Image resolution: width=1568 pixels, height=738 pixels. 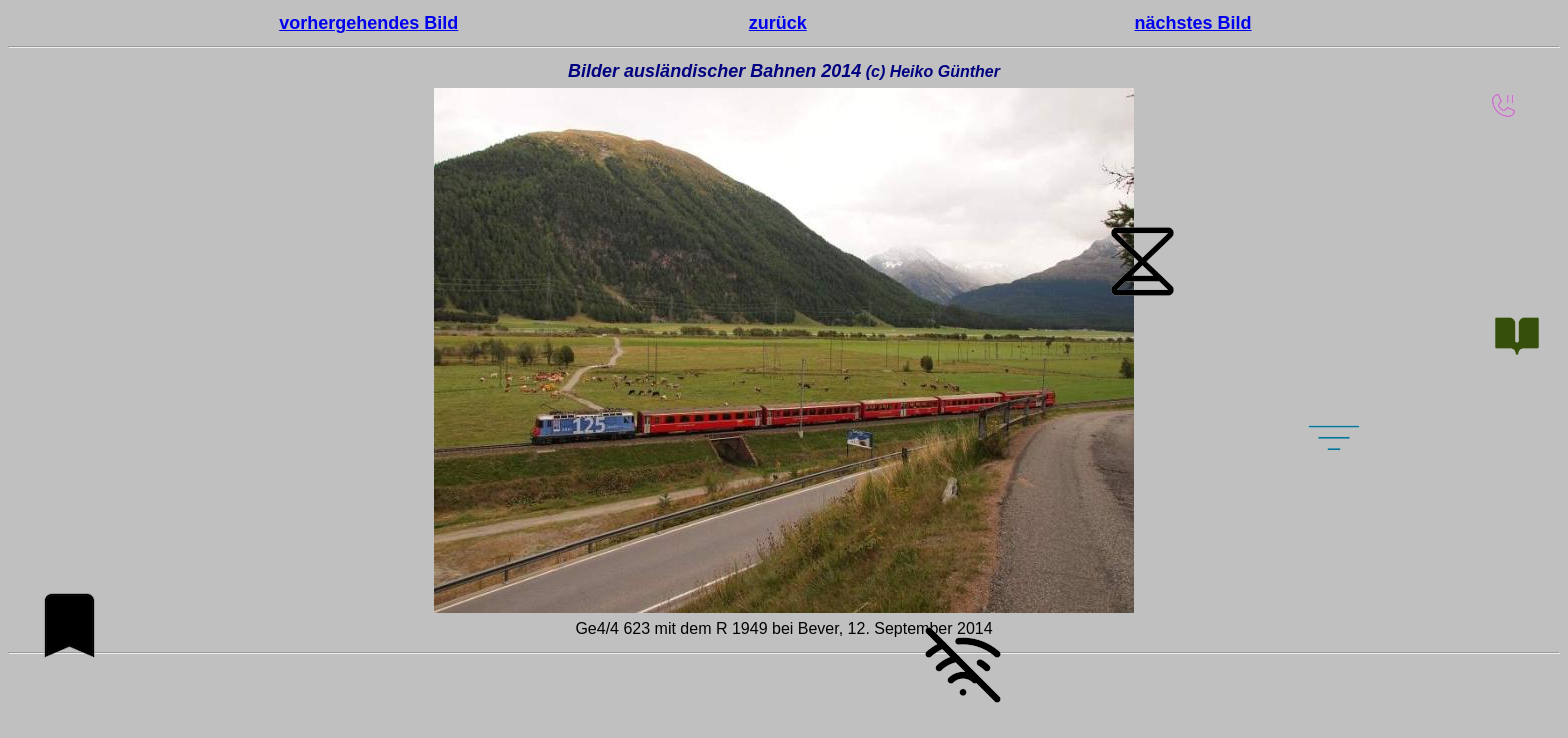 I want to click on indicates time running low or nearly expired, so click(x=1142, y=261).